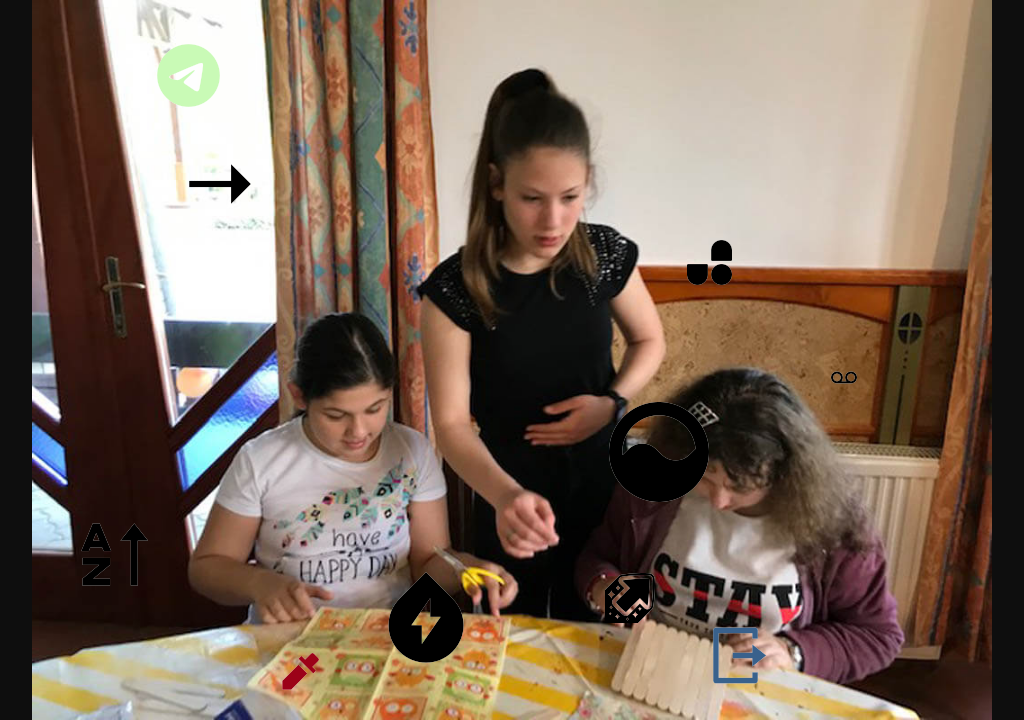  Describe the element at coordinates (426, 621) in the screenshot. I see `hydroelectric power or water energy indicator` at that location.